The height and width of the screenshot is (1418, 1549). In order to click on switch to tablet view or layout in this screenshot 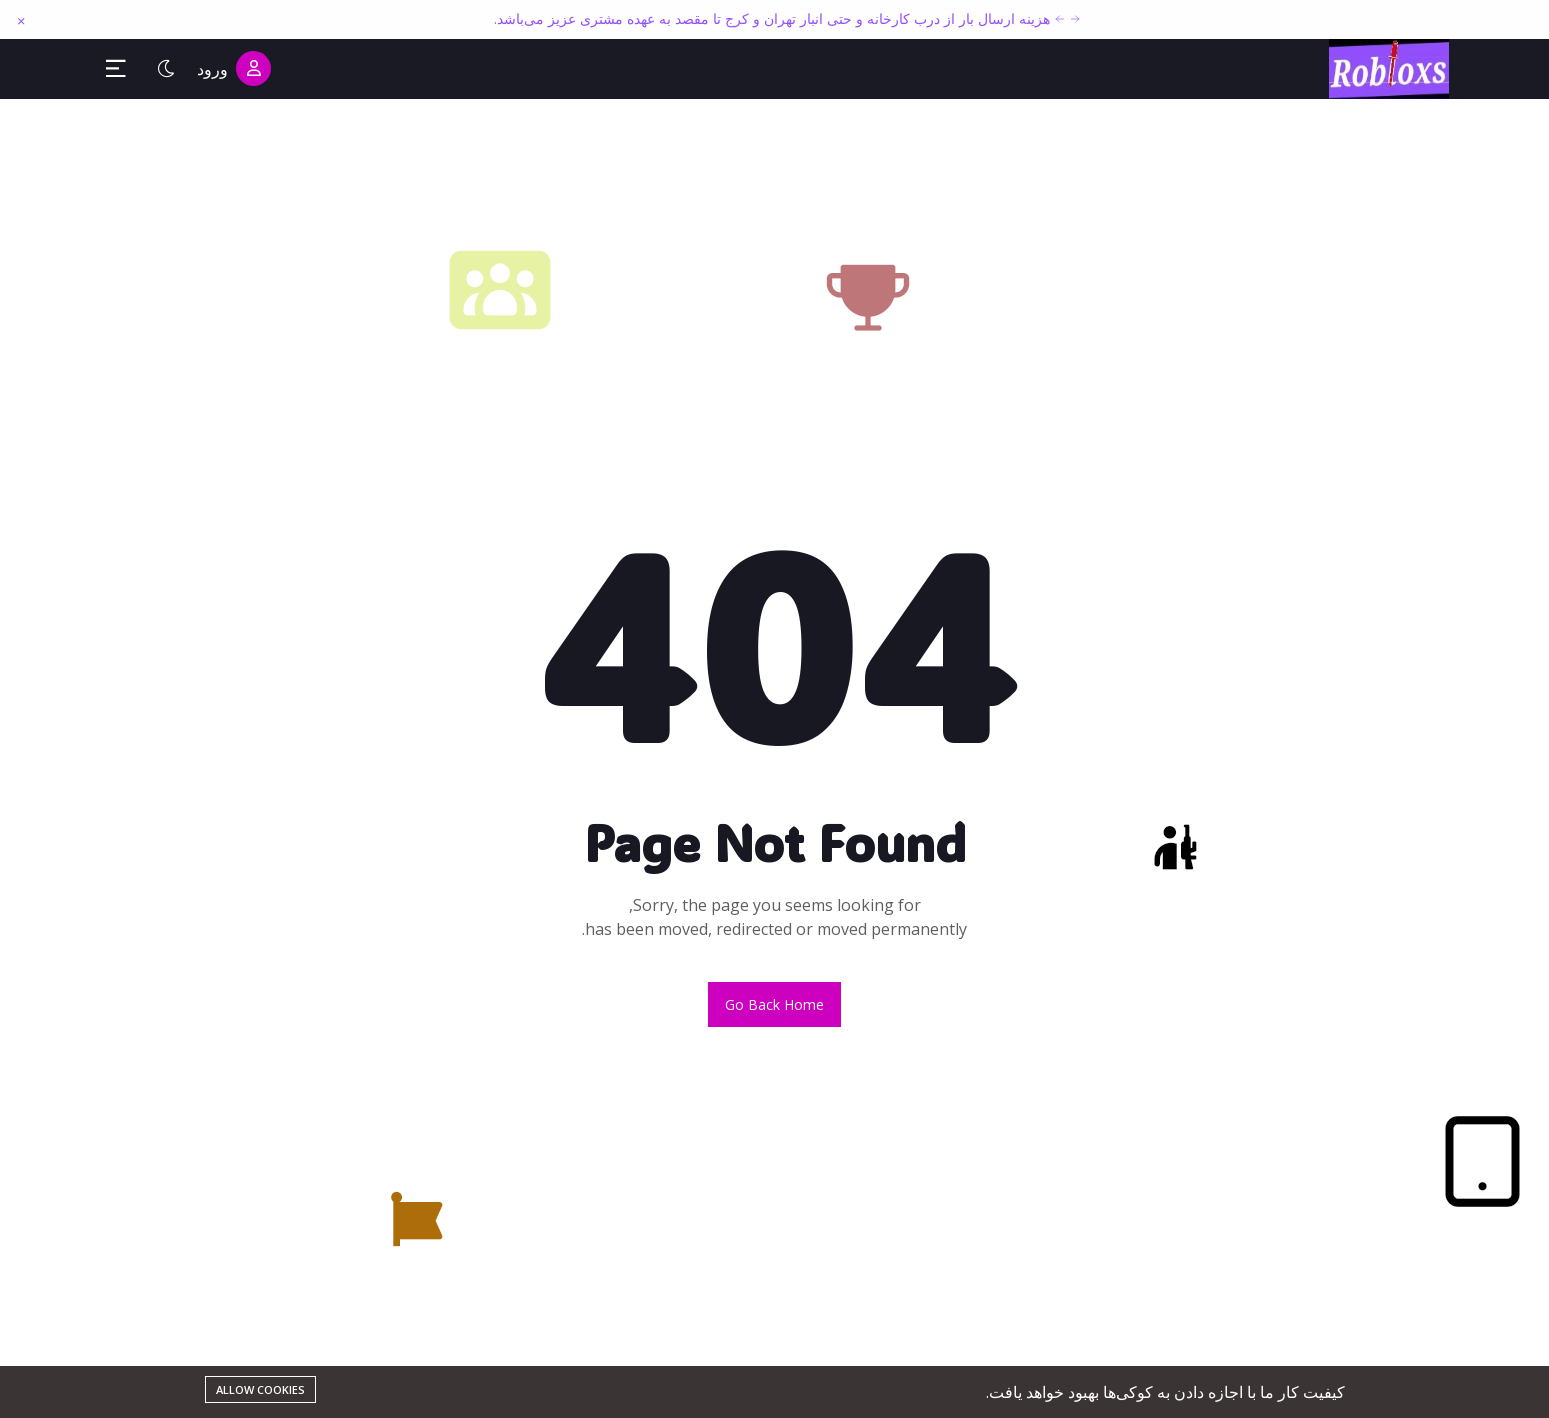, I will do `click(1482, 1161)`.